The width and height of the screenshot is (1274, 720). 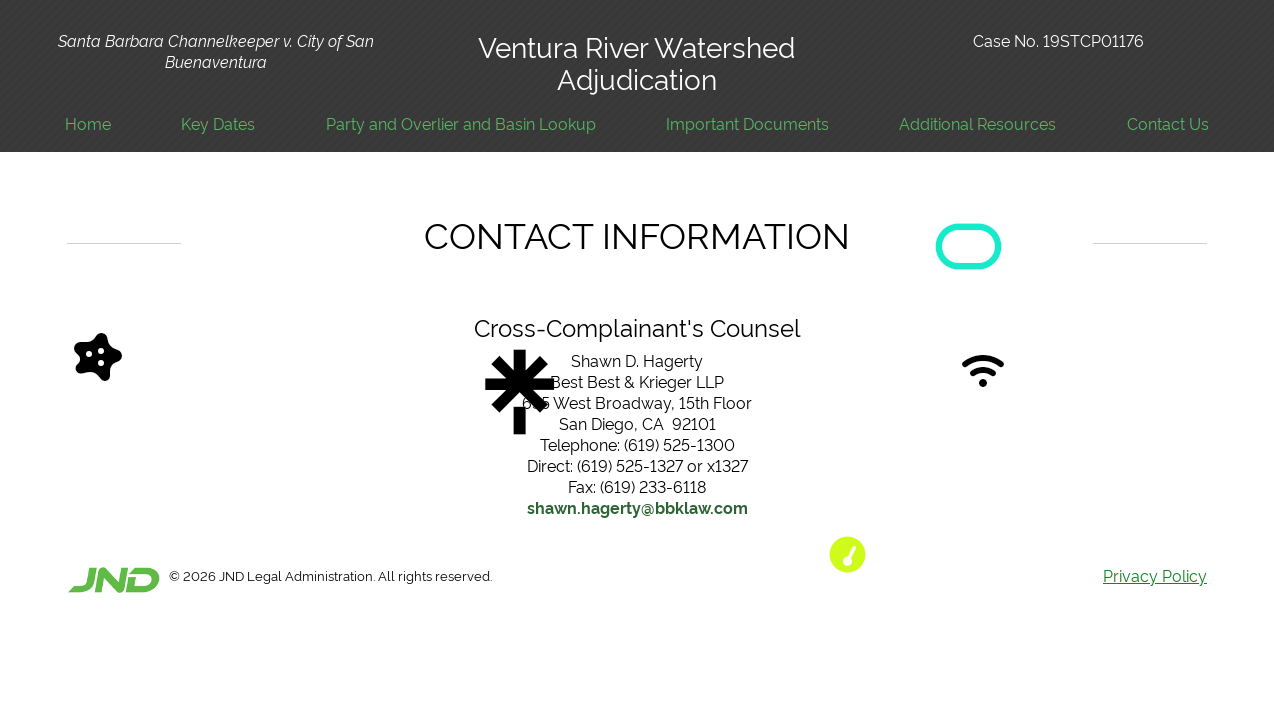 I want to click on visit linktree profile, so click(x=517, y=392).